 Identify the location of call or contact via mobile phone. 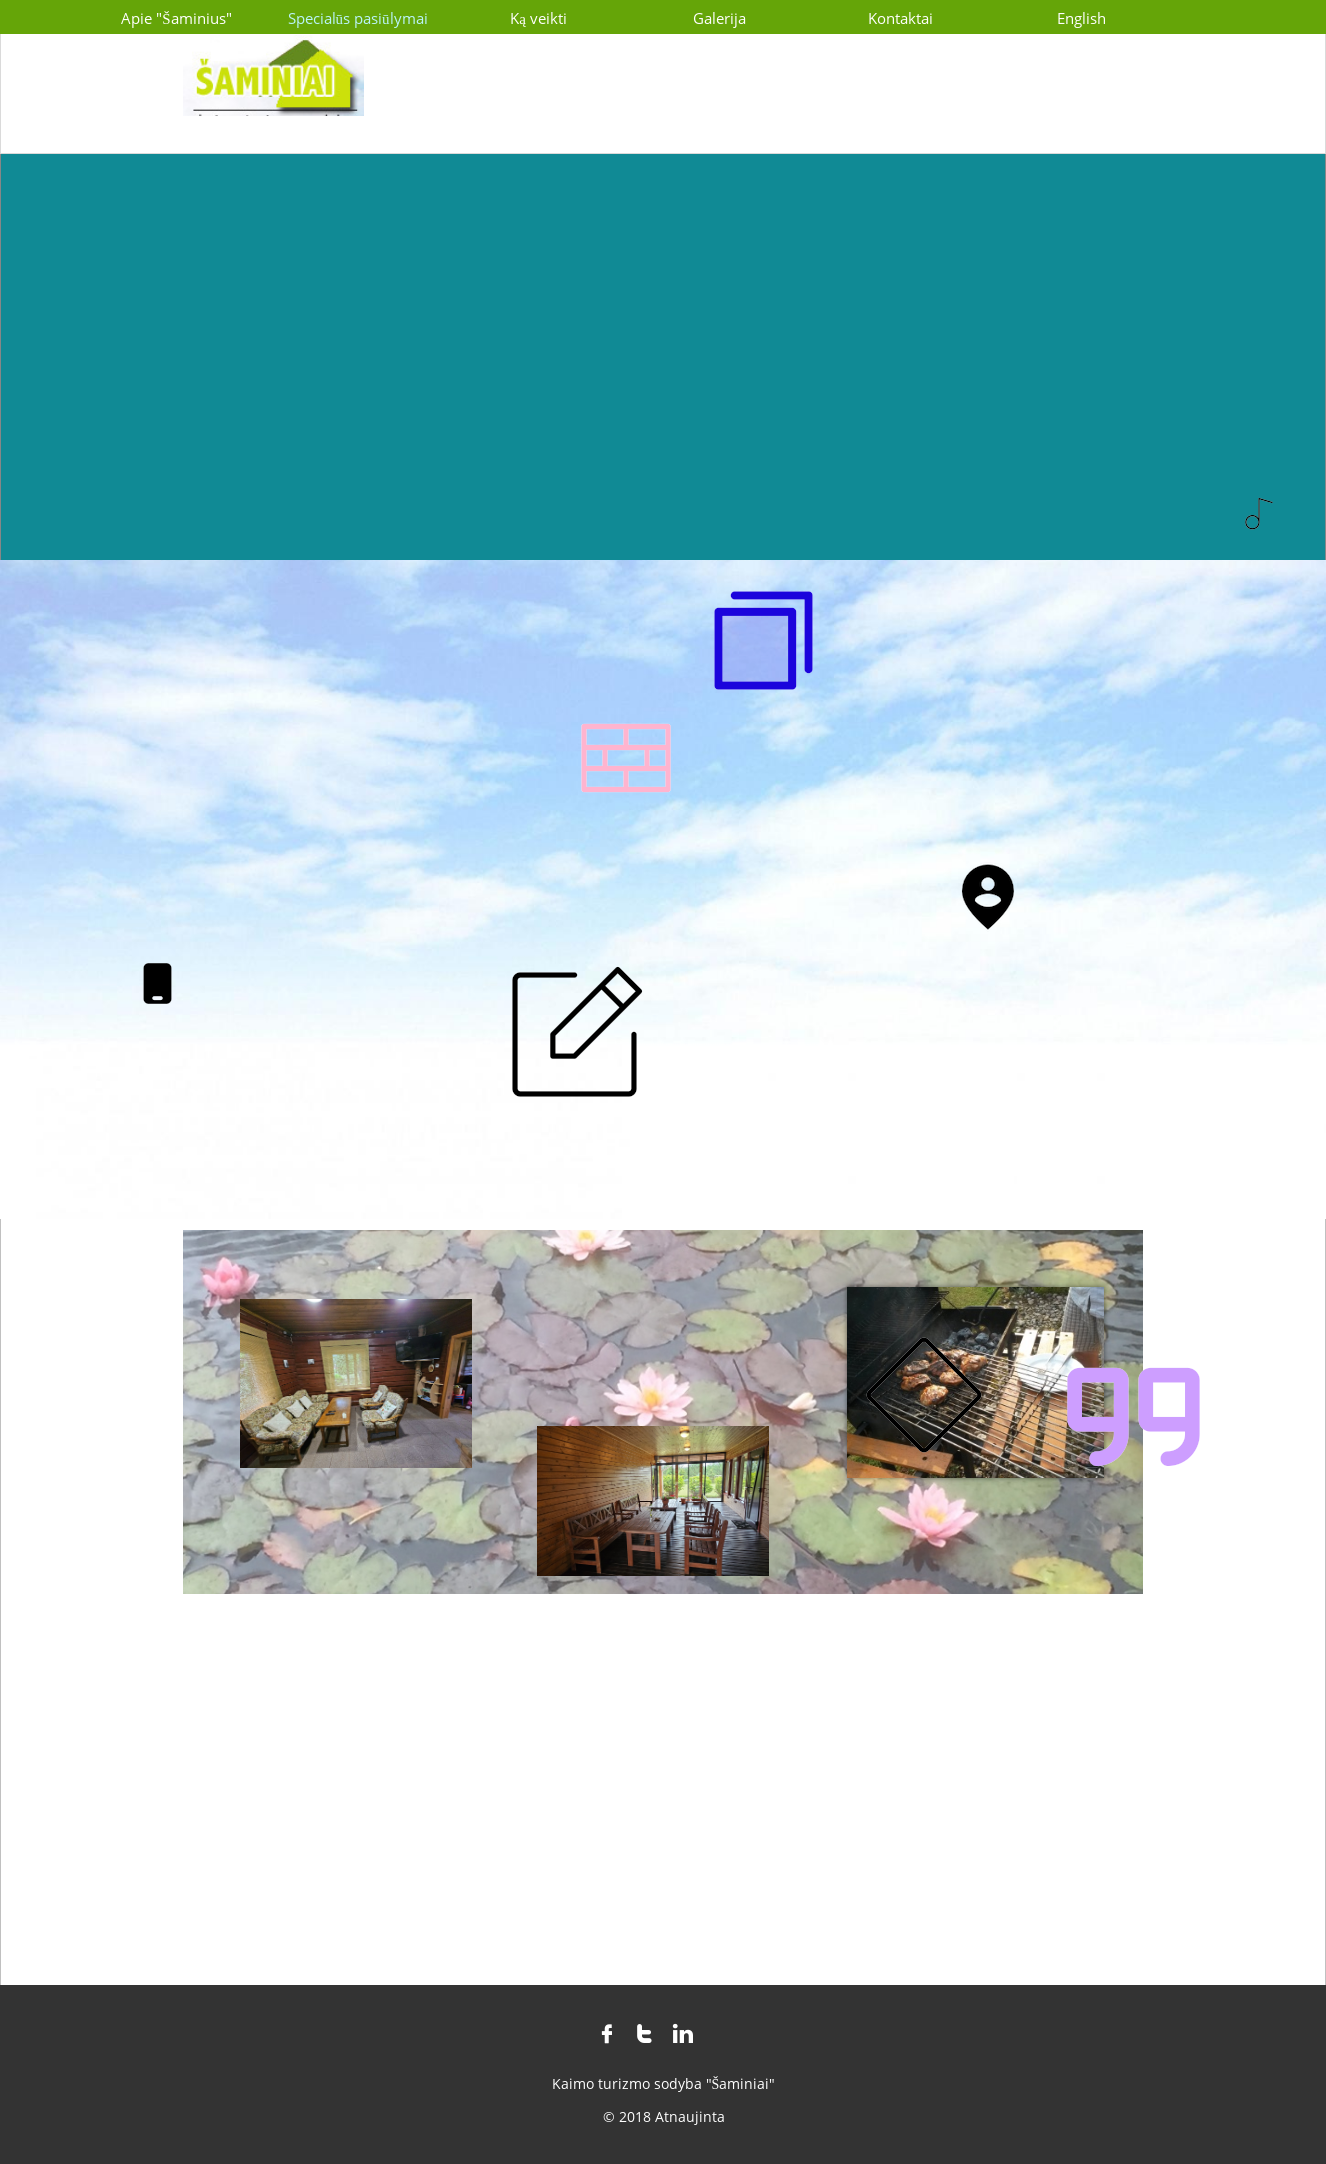
(157, 983).